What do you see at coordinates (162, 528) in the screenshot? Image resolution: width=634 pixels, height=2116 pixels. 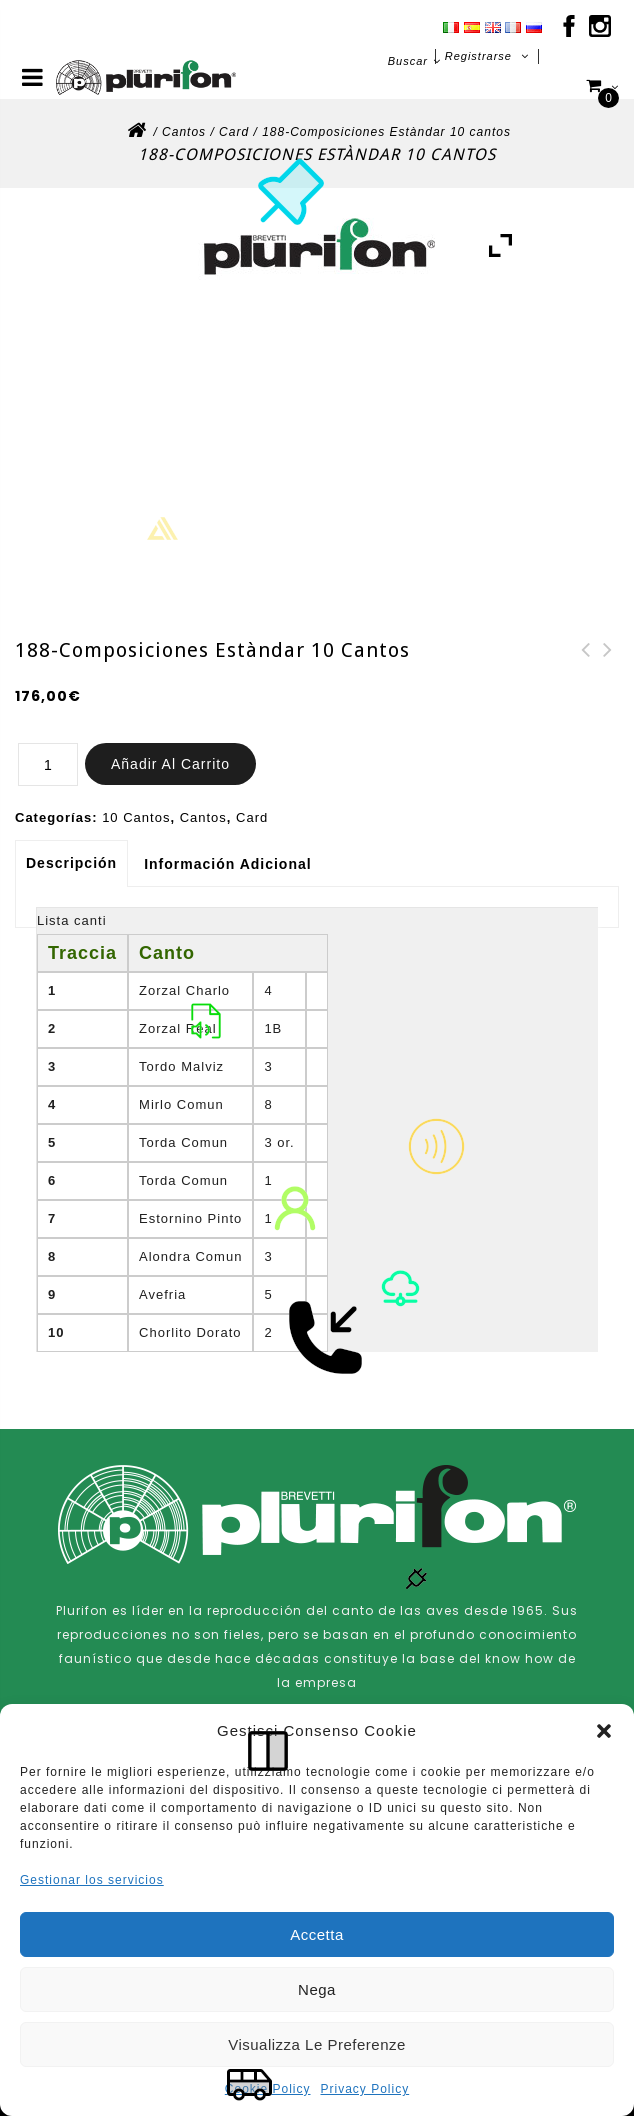 I see `AWS Amplify logo` at bounding box center [162, 528].